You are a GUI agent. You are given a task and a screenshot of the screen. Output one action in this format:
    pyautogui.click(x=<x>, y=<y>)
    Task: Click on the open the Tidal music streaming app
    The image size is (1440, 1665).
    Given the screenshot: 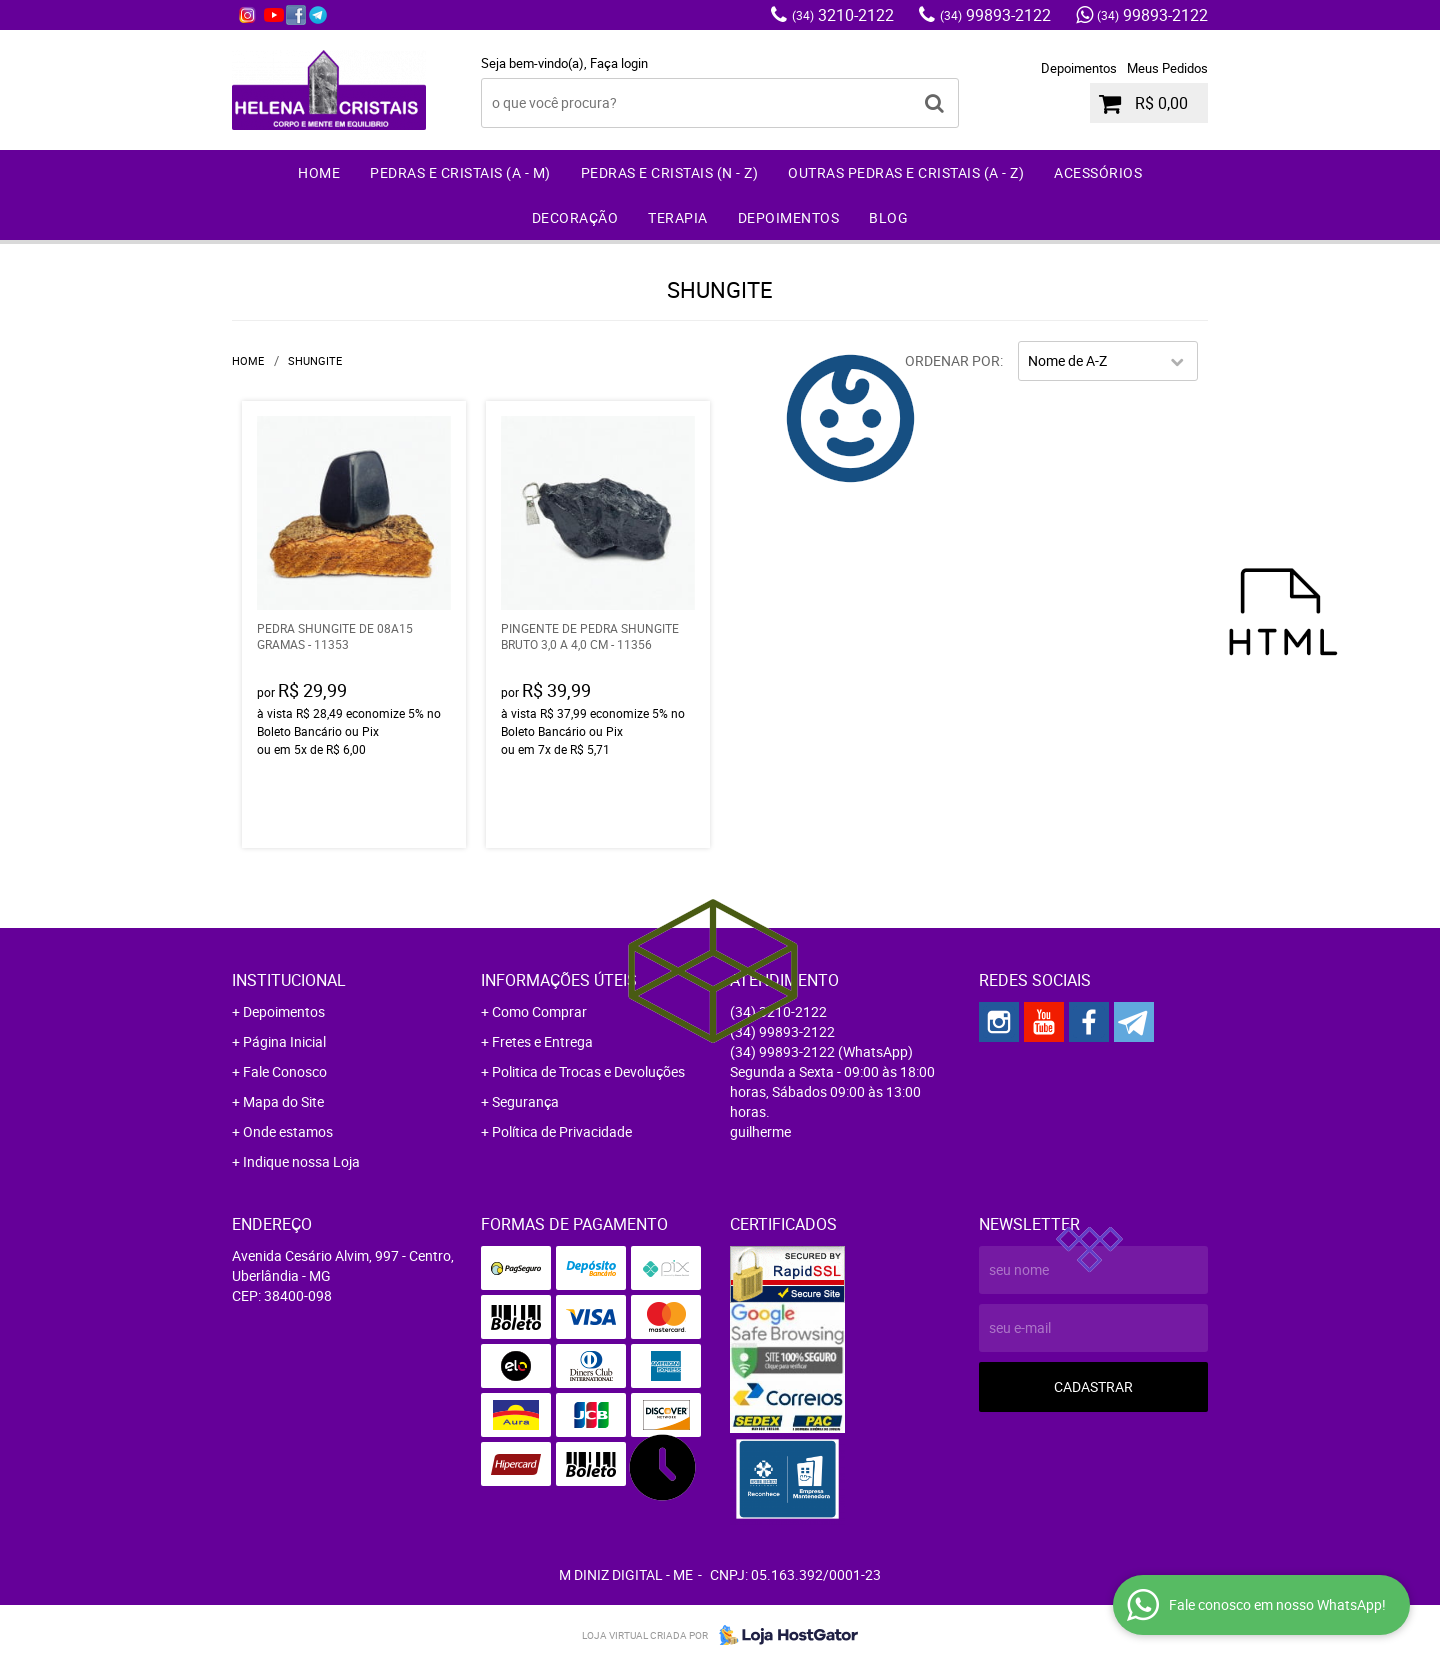 What is the action you would take?
    pyautogui.click(x=1089, y=1247)
    